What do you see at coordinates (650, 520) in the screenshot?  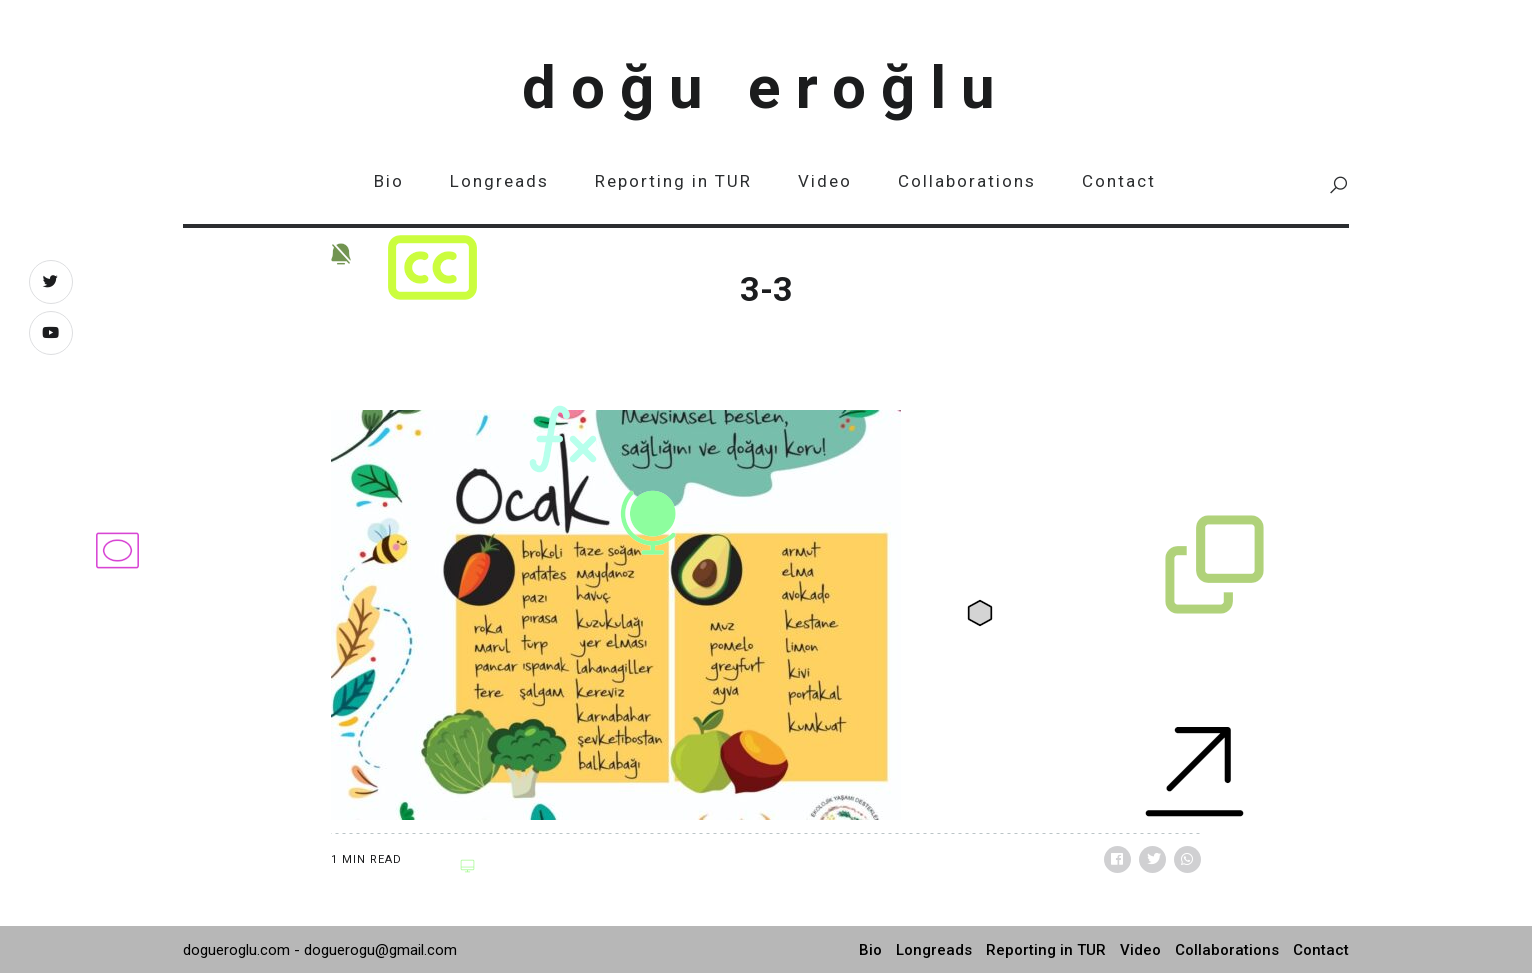 I see `access global or international settings` at bounding box center [650, 520].